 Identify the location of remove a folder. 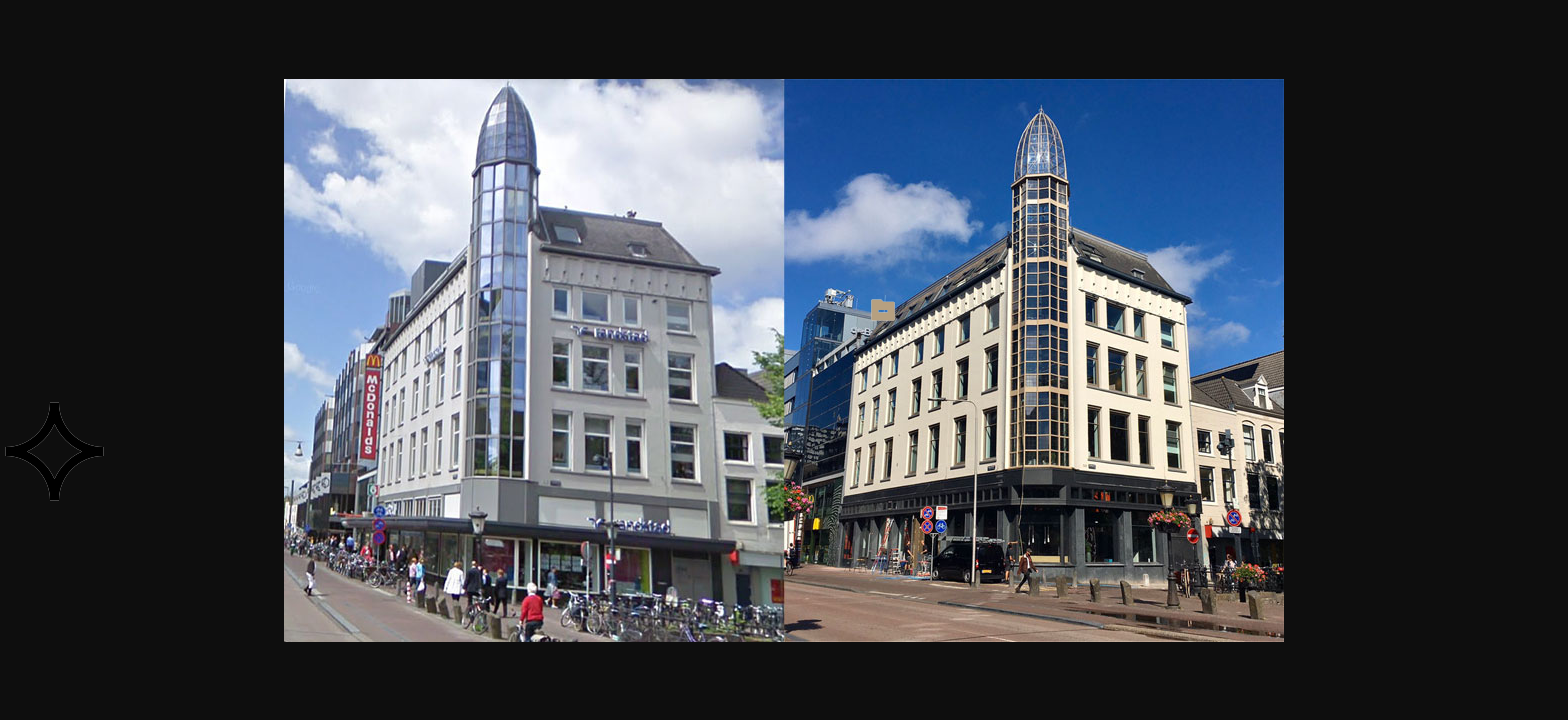
(883, 310).